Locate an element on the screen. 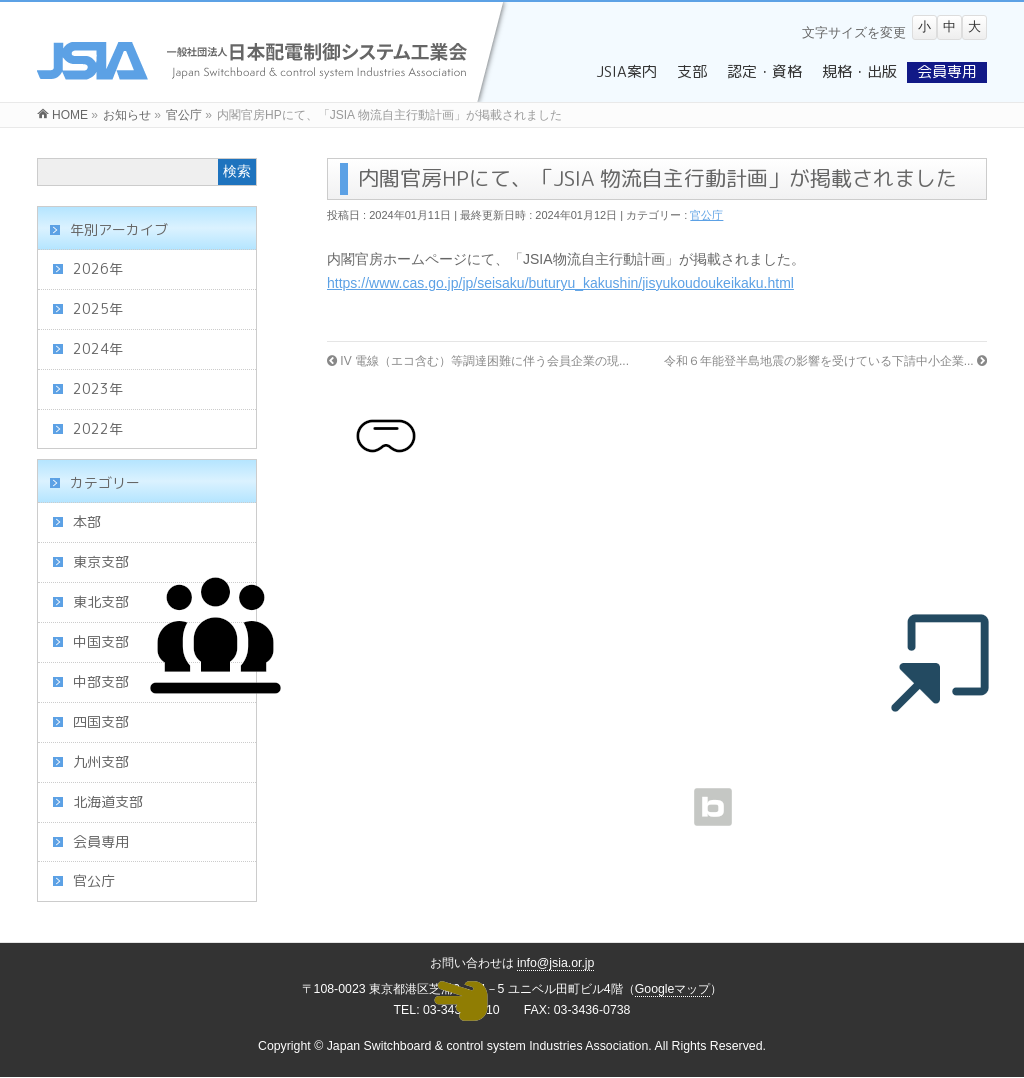 This screenshot has height=1078, width=1024. select scissors in rock-paper-scissors game is located at coordinates (461, 1001).